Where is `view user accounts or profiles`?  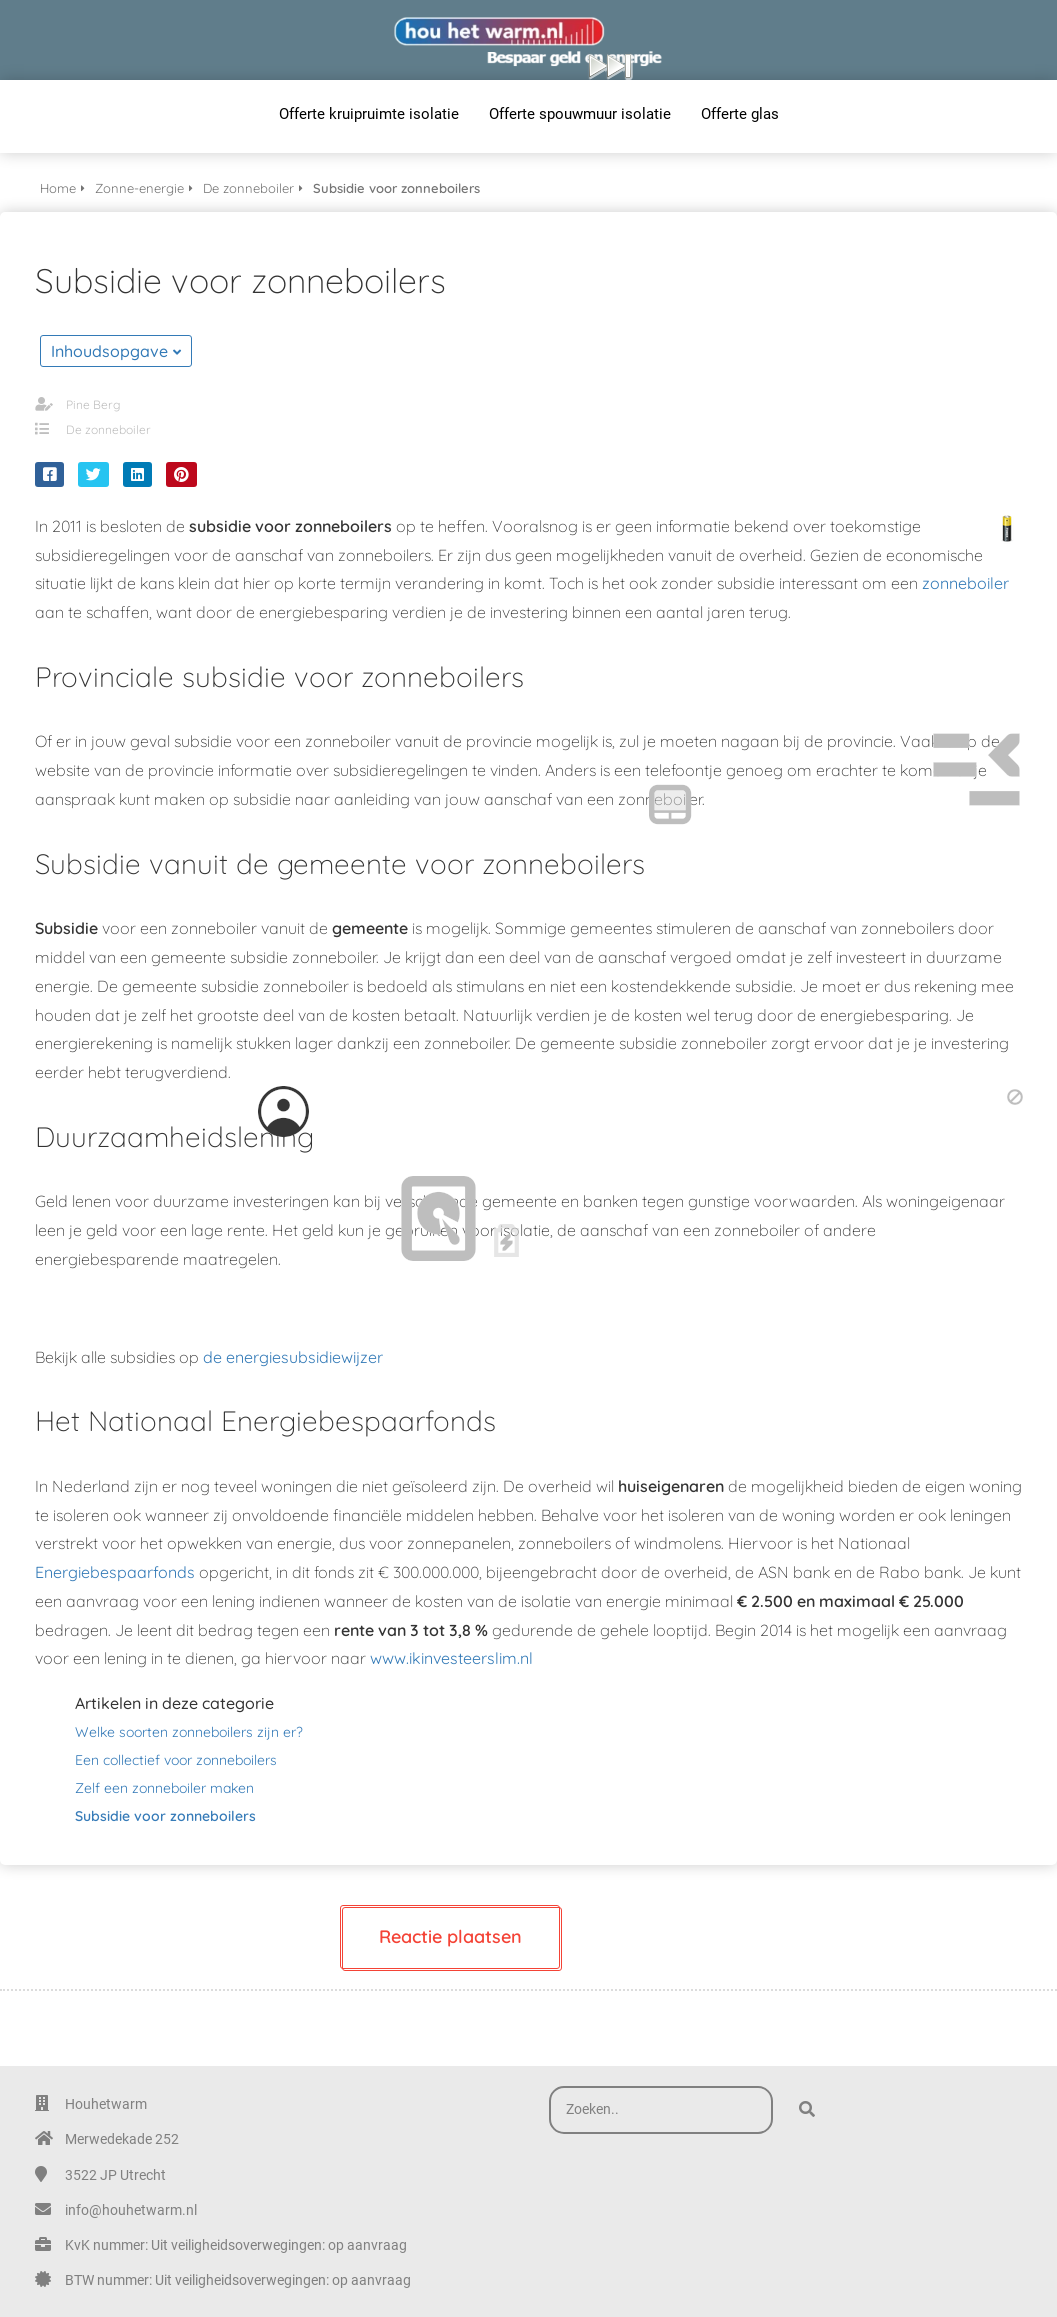 view user accounts or profiles is located at coordinates (283, 1111).